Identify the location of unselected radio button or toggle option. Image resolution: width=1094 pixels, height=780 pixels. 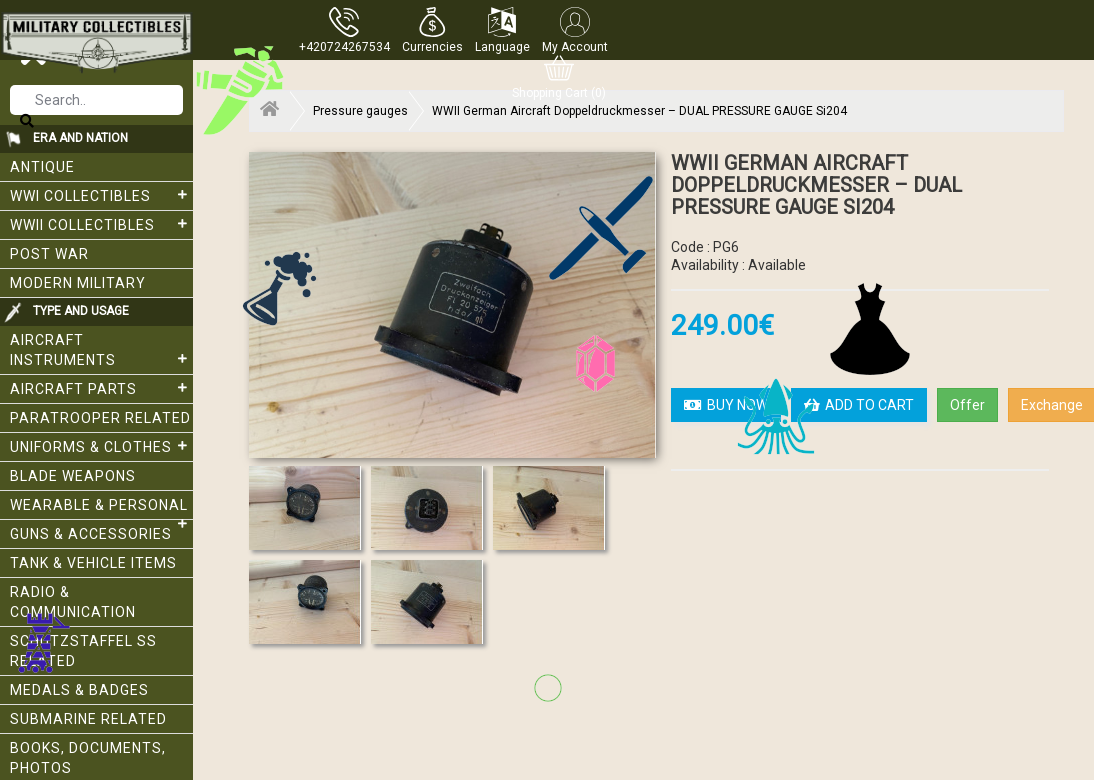
(548, 688).